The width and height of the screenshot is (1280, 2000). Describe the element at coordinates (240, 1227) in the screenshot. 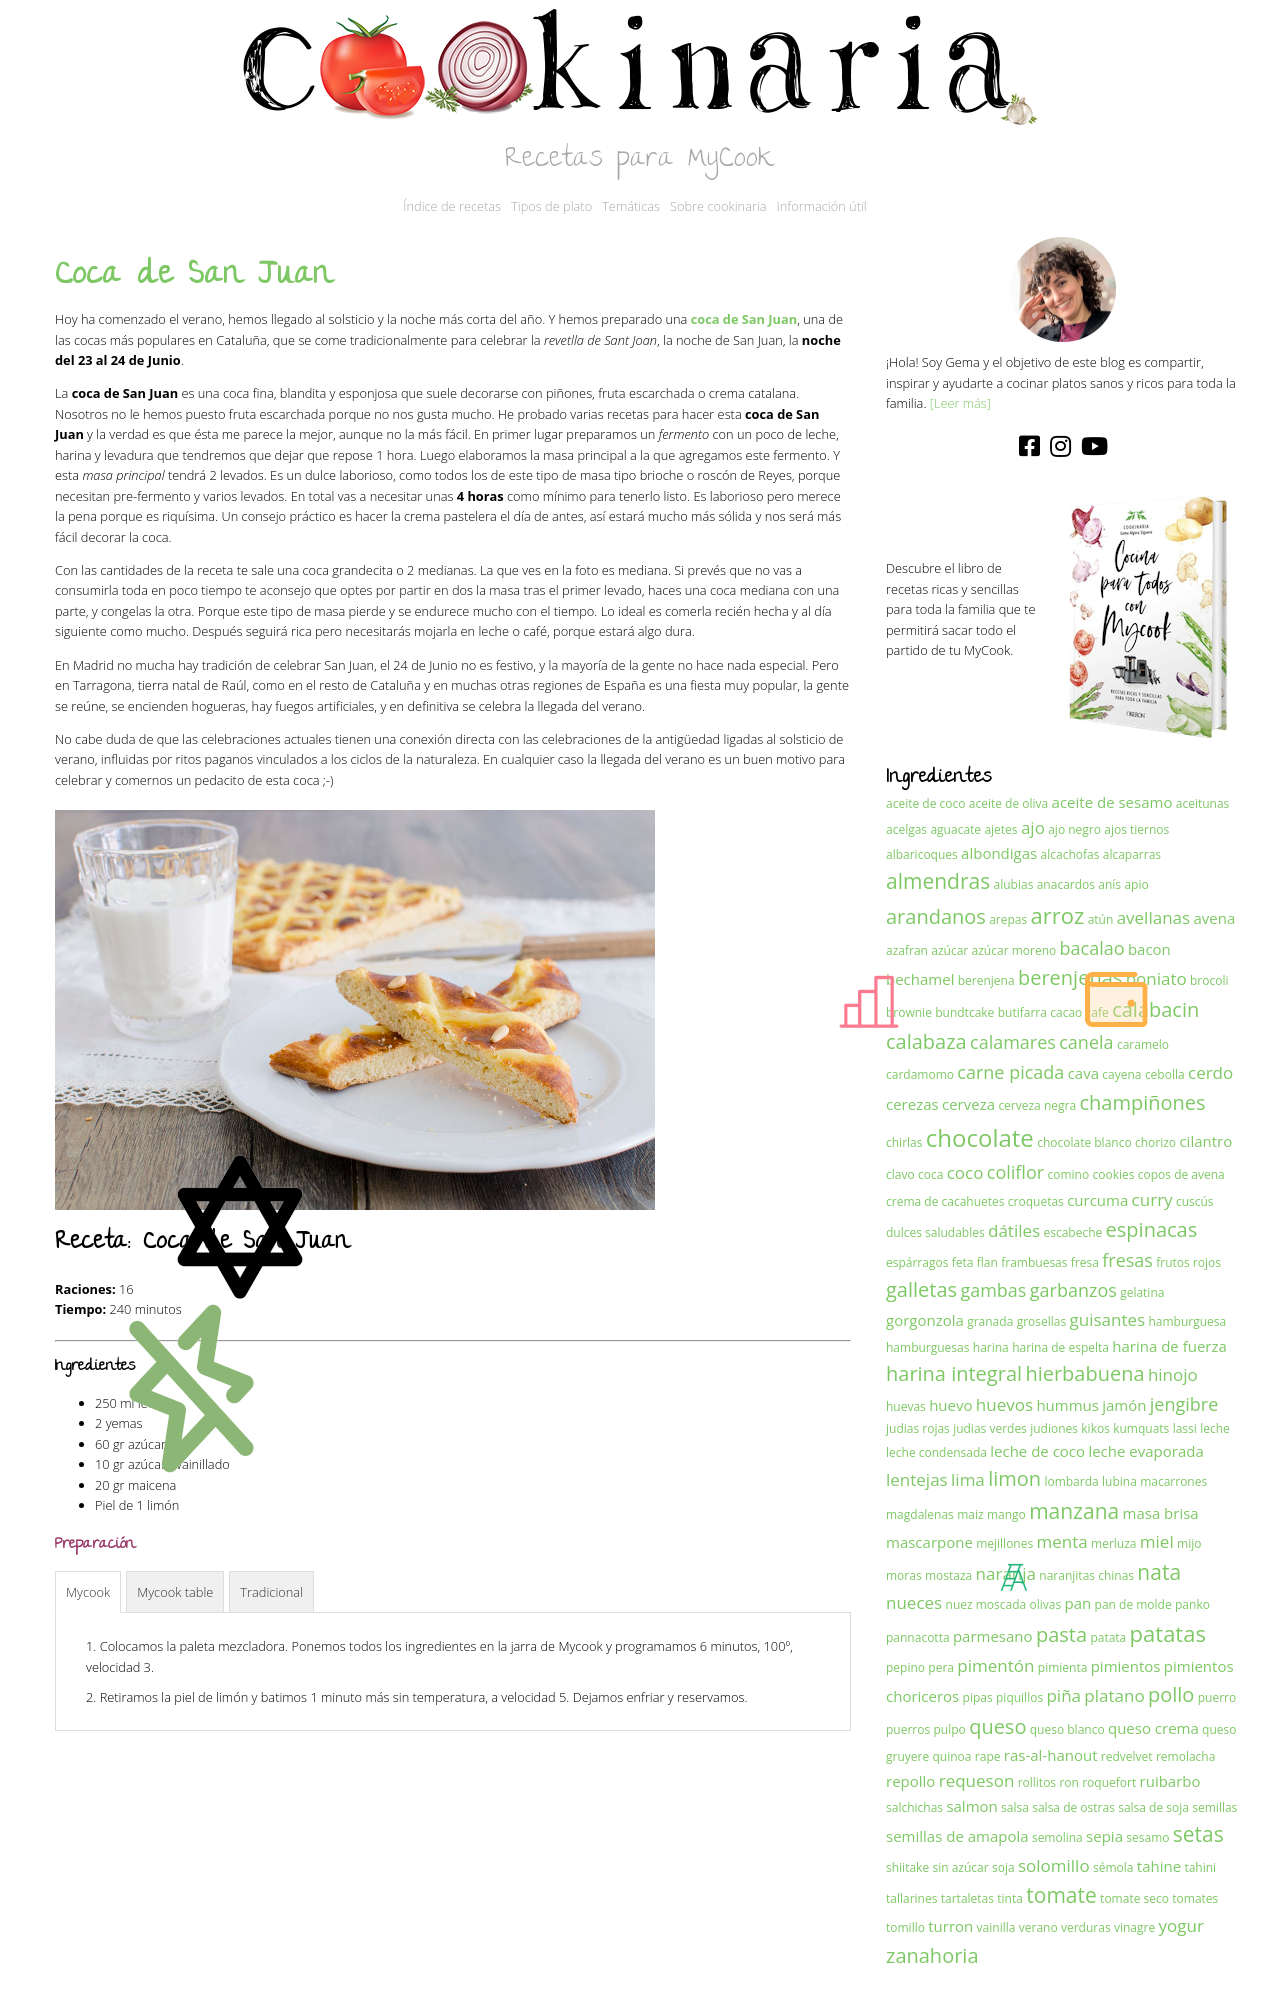

I see `indicates jewish religious content or services` at that location.